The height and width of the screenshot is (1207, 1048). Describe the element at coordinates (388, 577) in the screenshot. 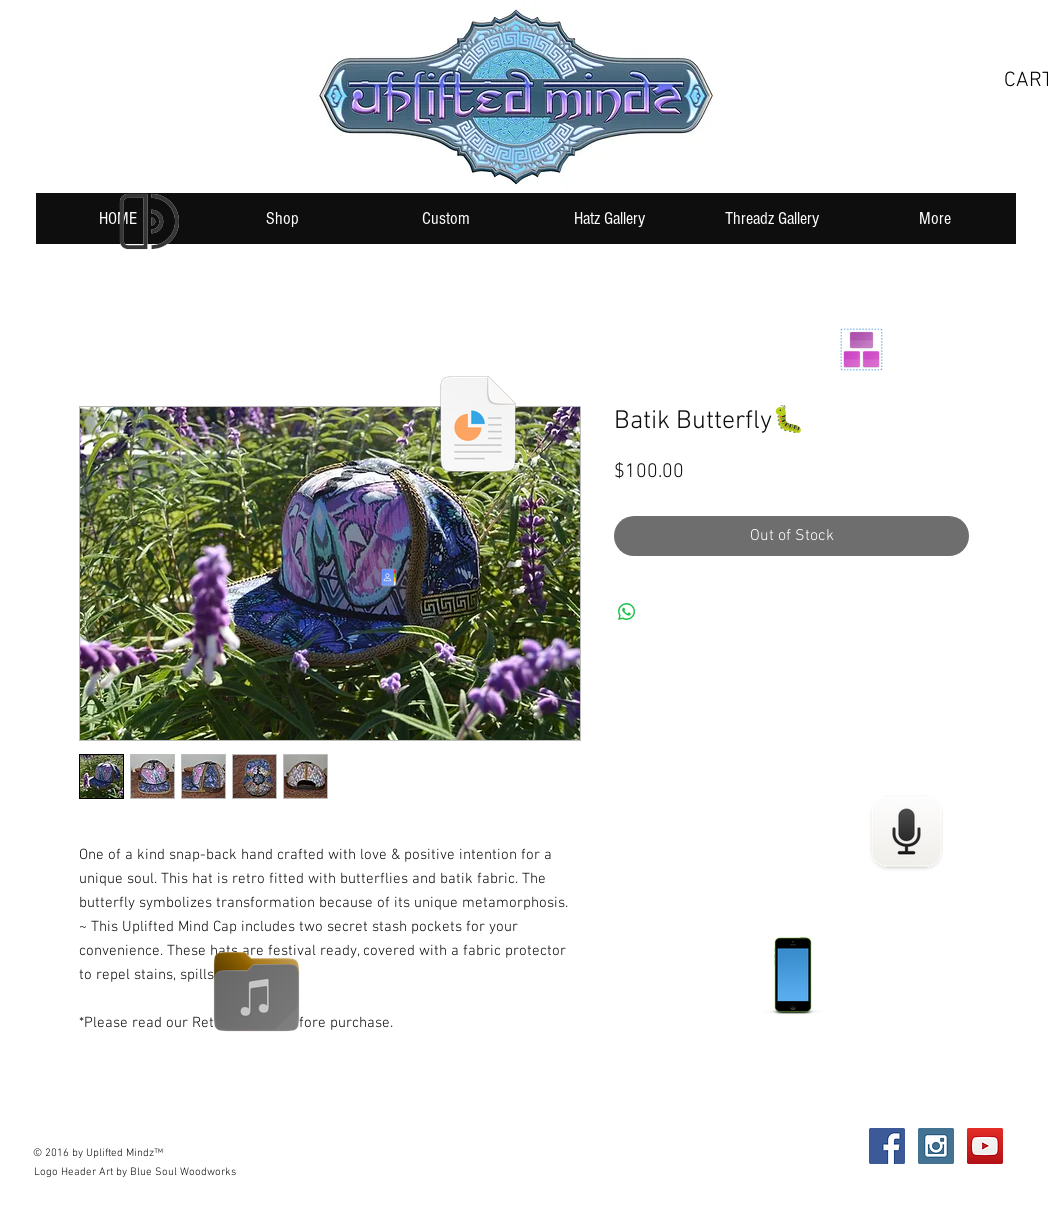

I see `open contacts or address book app` at that location.